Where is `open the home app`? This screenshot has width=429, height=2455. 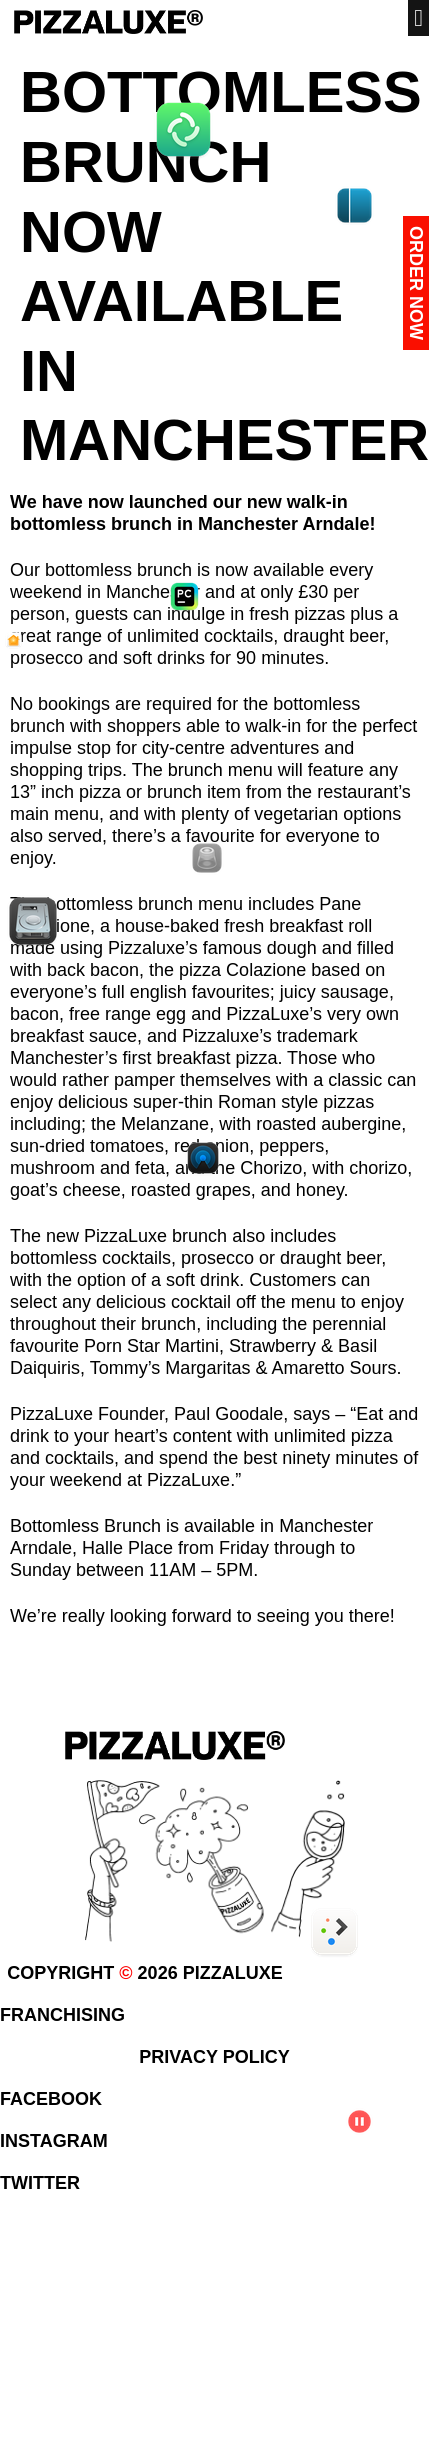
open the home app is located at coordinates (13, 640).